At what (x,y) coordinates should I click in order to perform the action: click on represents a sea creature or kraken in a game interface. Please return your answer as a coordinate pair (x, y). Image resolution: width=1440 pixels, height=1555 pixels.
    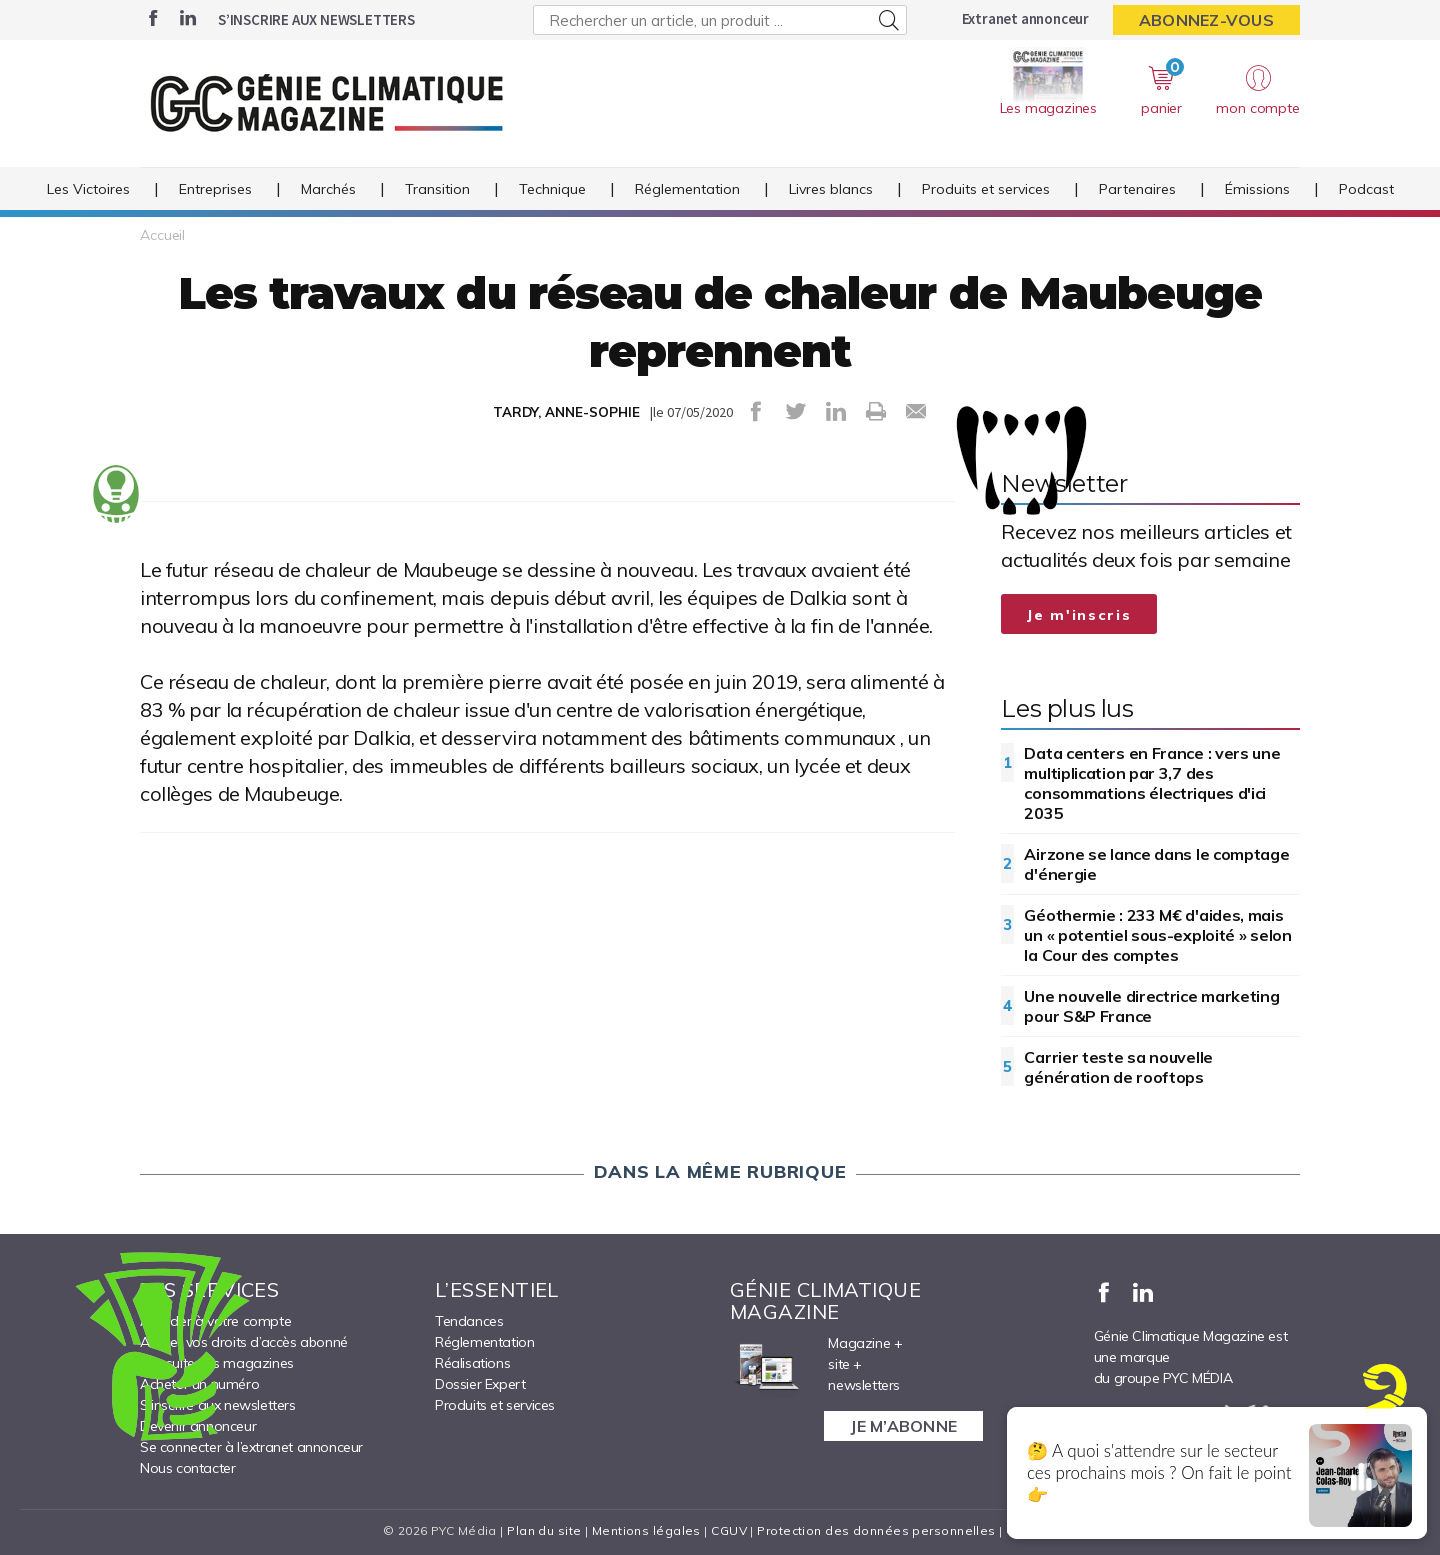
    Looking at the image, I should click on (1384, 1386).